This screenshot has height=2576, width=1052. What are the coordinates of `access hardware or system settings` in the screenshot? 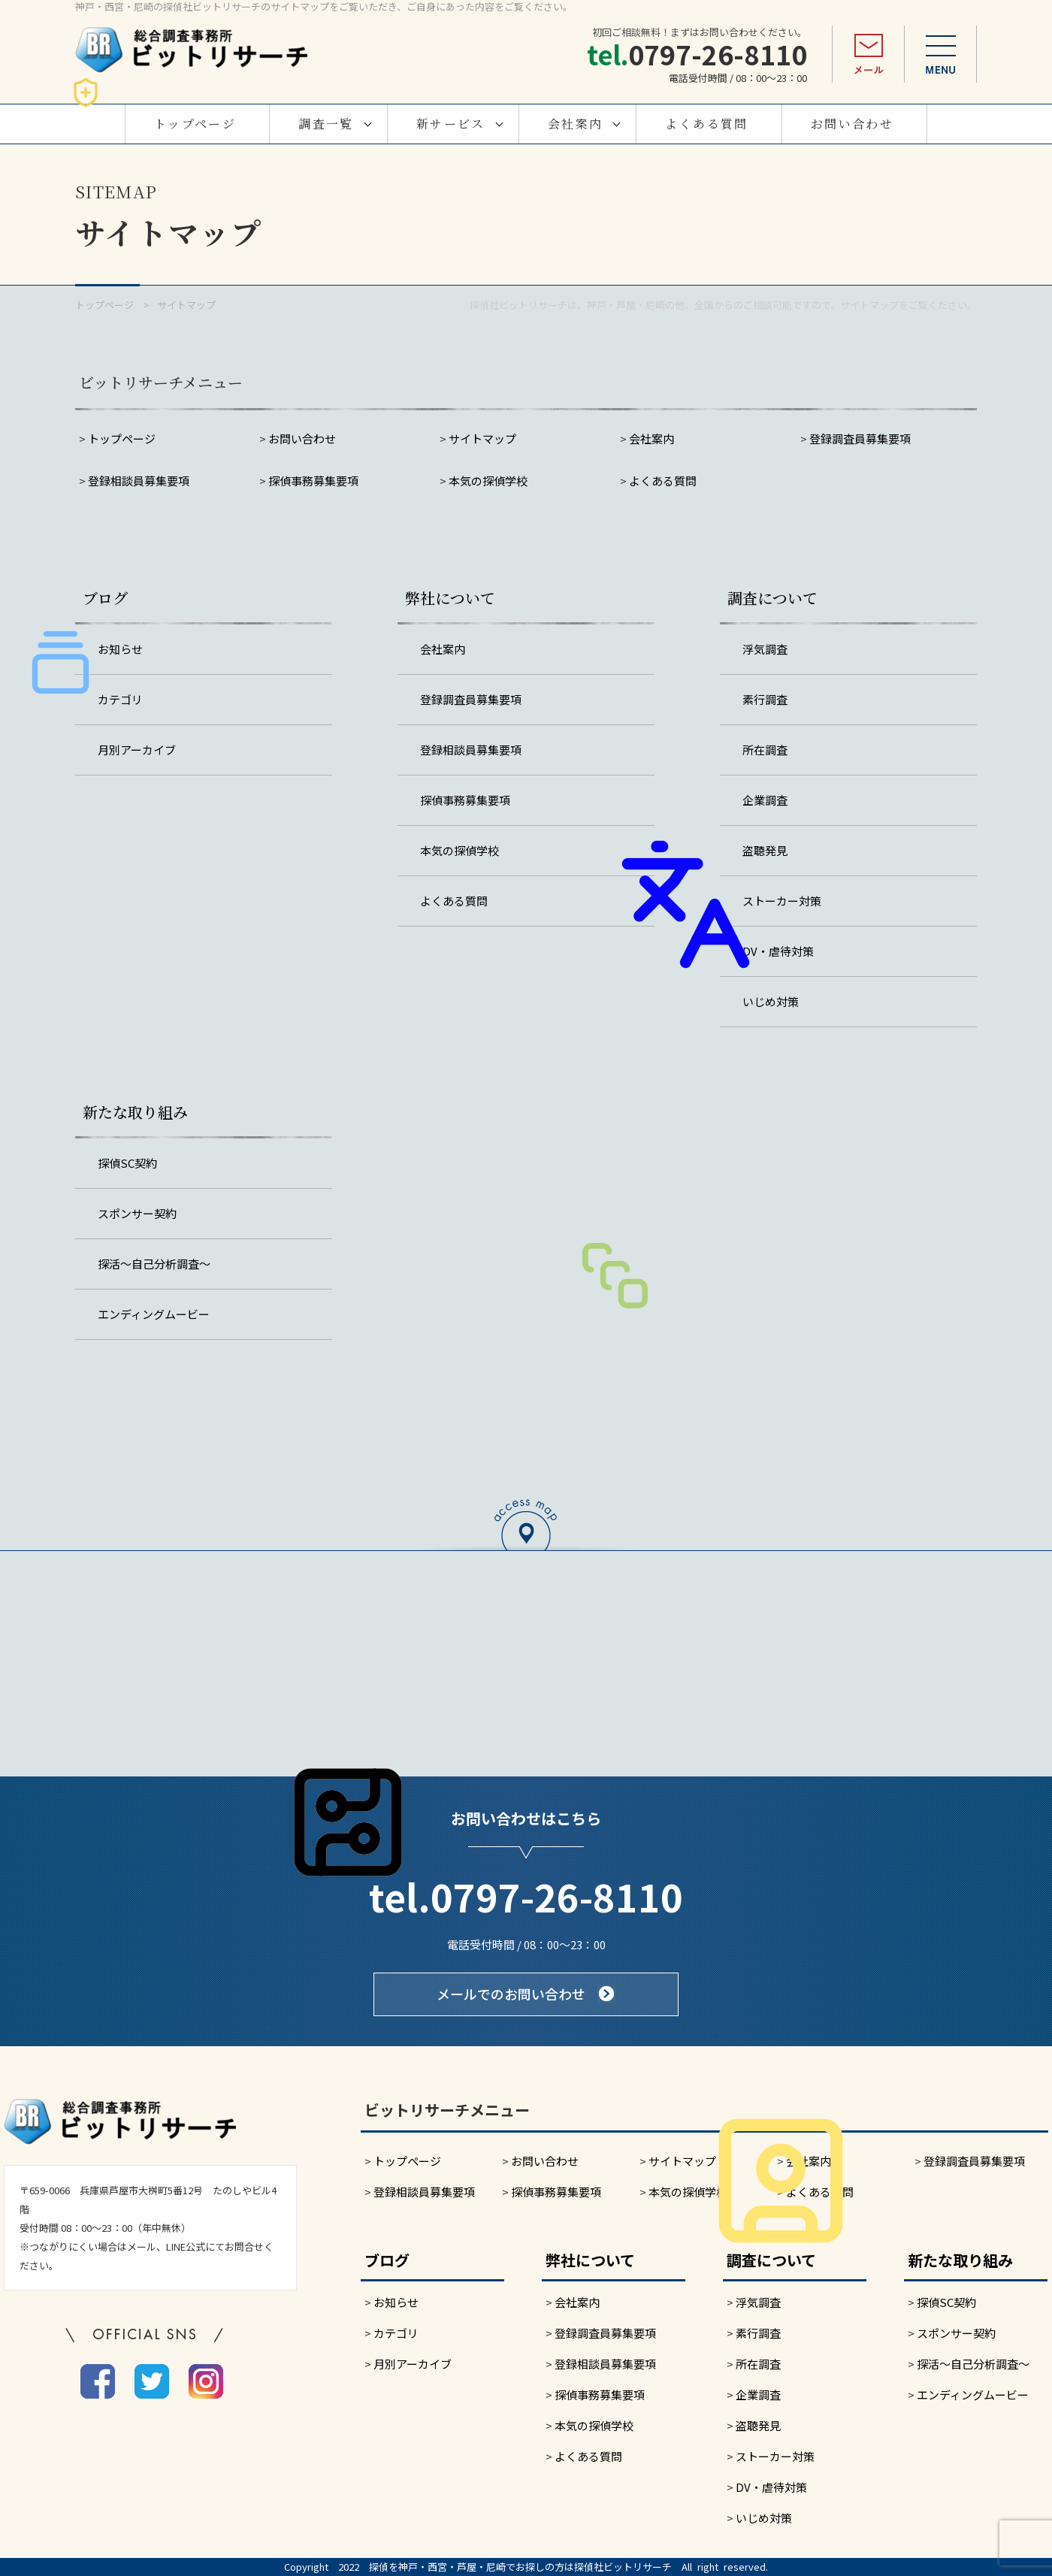 It's located at (348, 1822).